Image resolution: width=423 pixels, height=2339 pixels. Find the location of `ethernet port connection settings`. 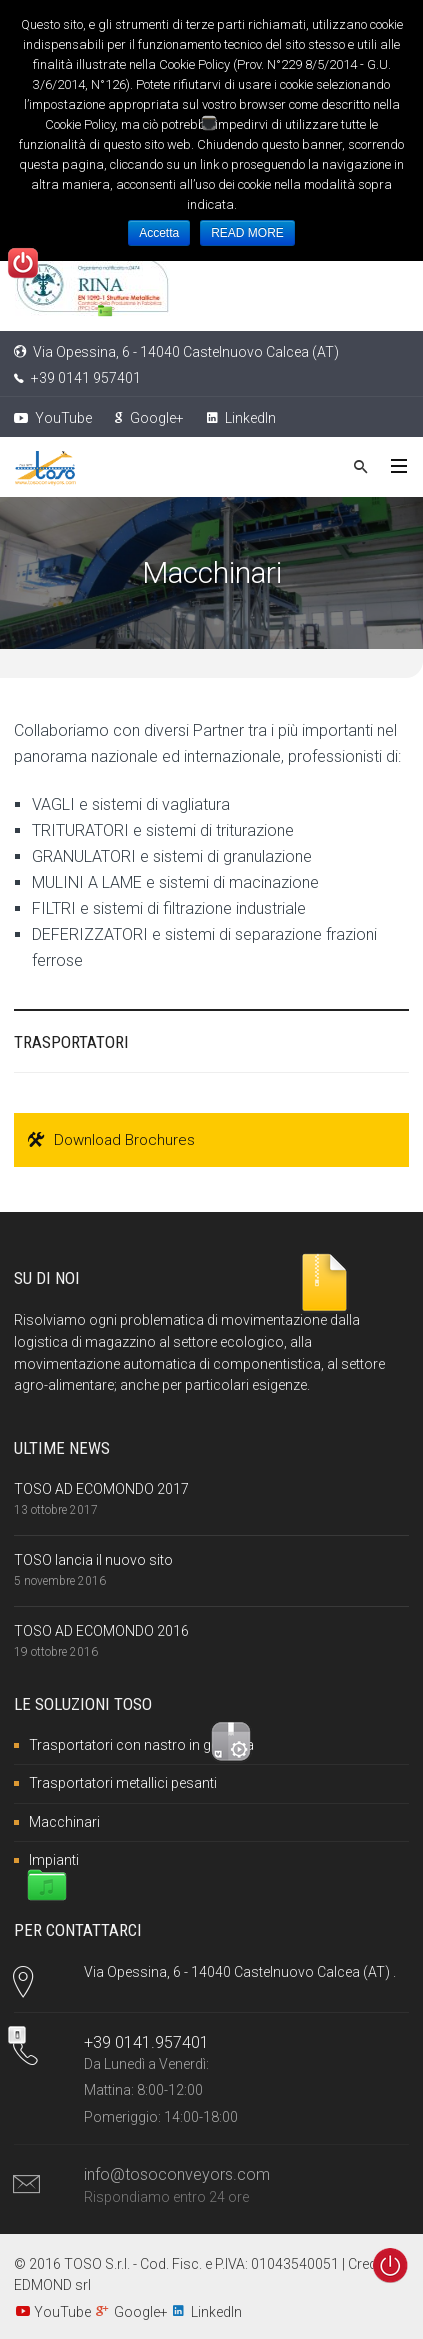

ethernet port connection settings is located at coordinates (209, 123).